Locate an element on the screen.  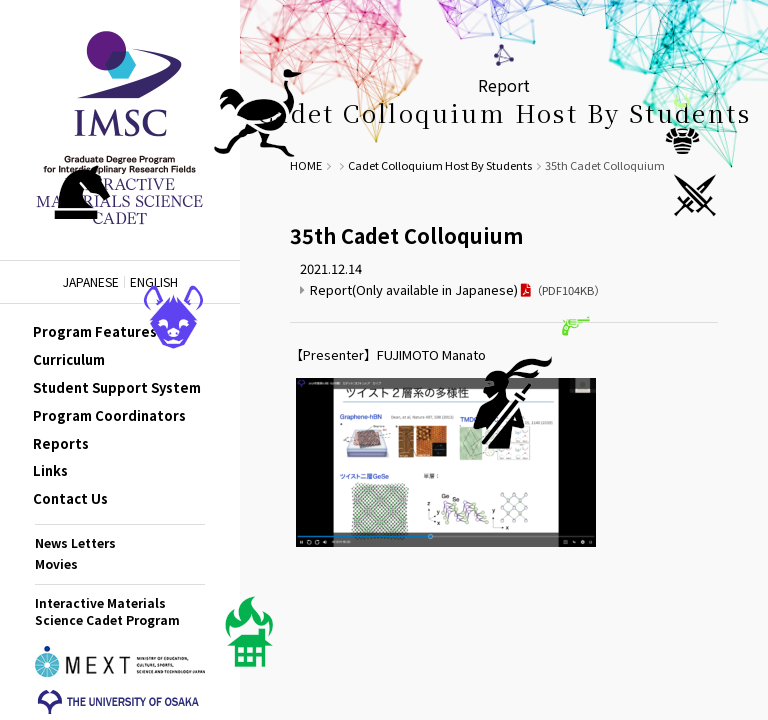
access viking or warrior-themed game content is located at coordinates (682, 101).